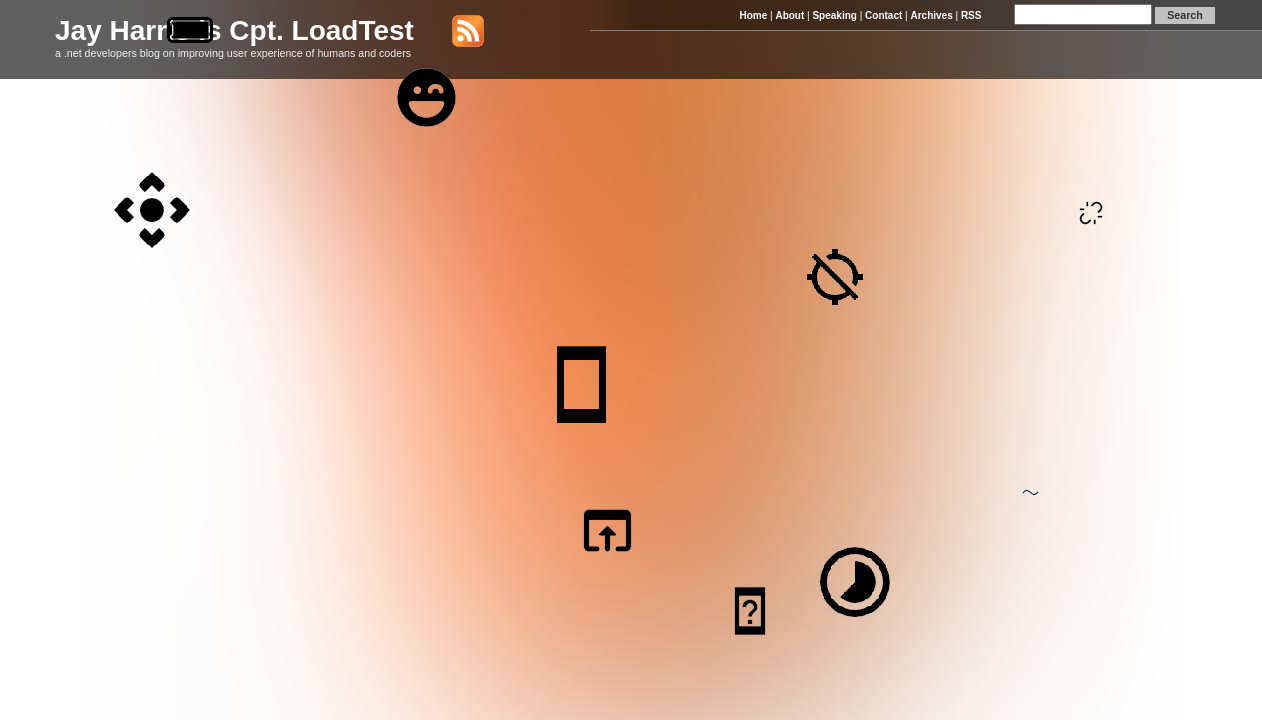  What do you see at coordinates (152, 210) in the screenshot?
I see `pan or move camera position` at bounding box center [152, 210].